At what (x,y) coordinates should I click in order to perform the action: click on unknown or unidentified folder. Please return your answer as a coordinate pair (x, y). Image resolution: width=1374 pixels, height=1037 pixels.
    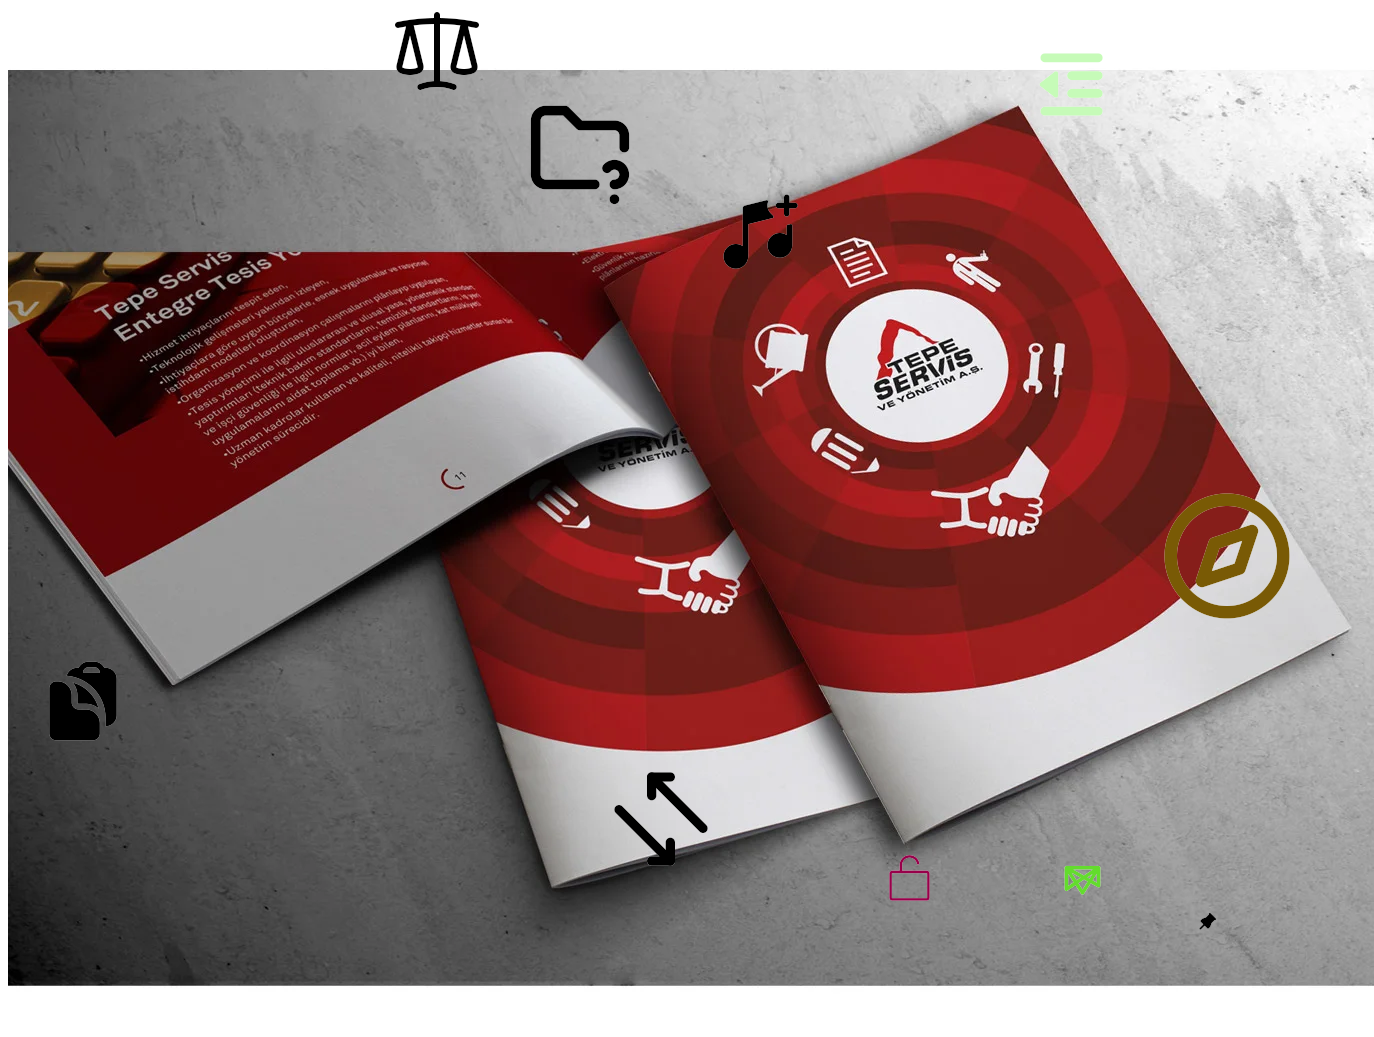
    Looking at the image, I should click on (580, 150).